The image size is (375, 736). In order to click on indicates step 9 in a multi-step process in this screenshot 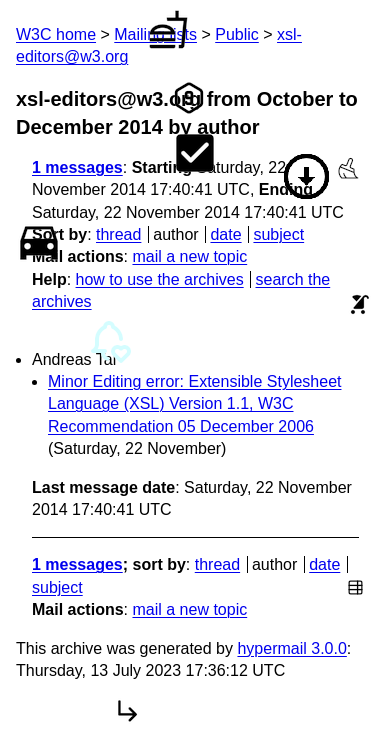, I will do `click(189, 98)`.